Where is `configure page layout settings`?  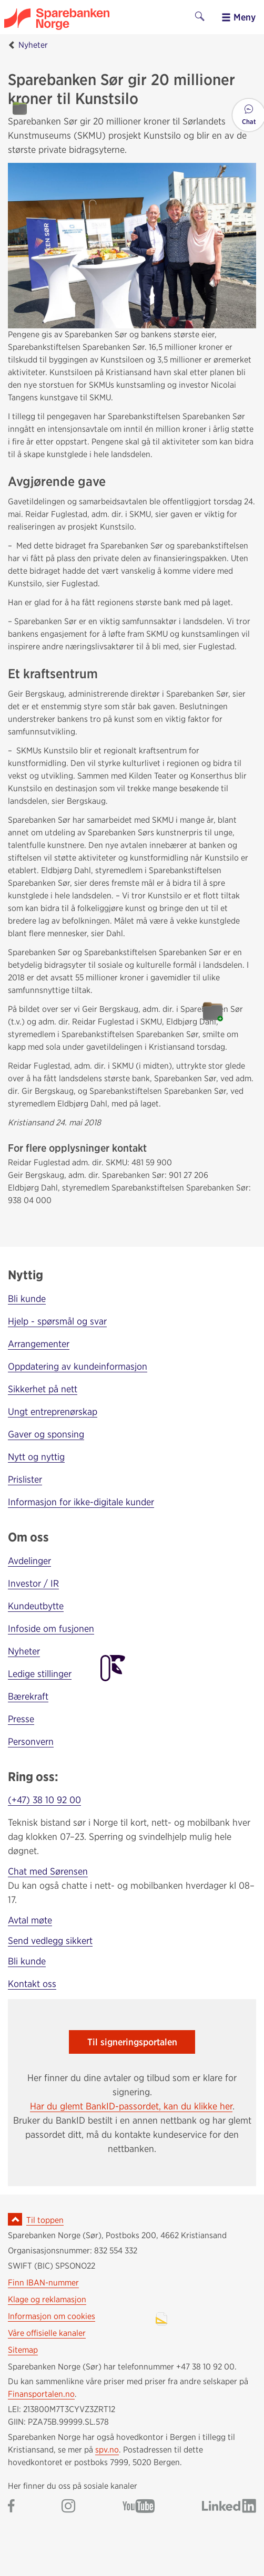 configure page layout settings is located at coordinates (161, 2319).